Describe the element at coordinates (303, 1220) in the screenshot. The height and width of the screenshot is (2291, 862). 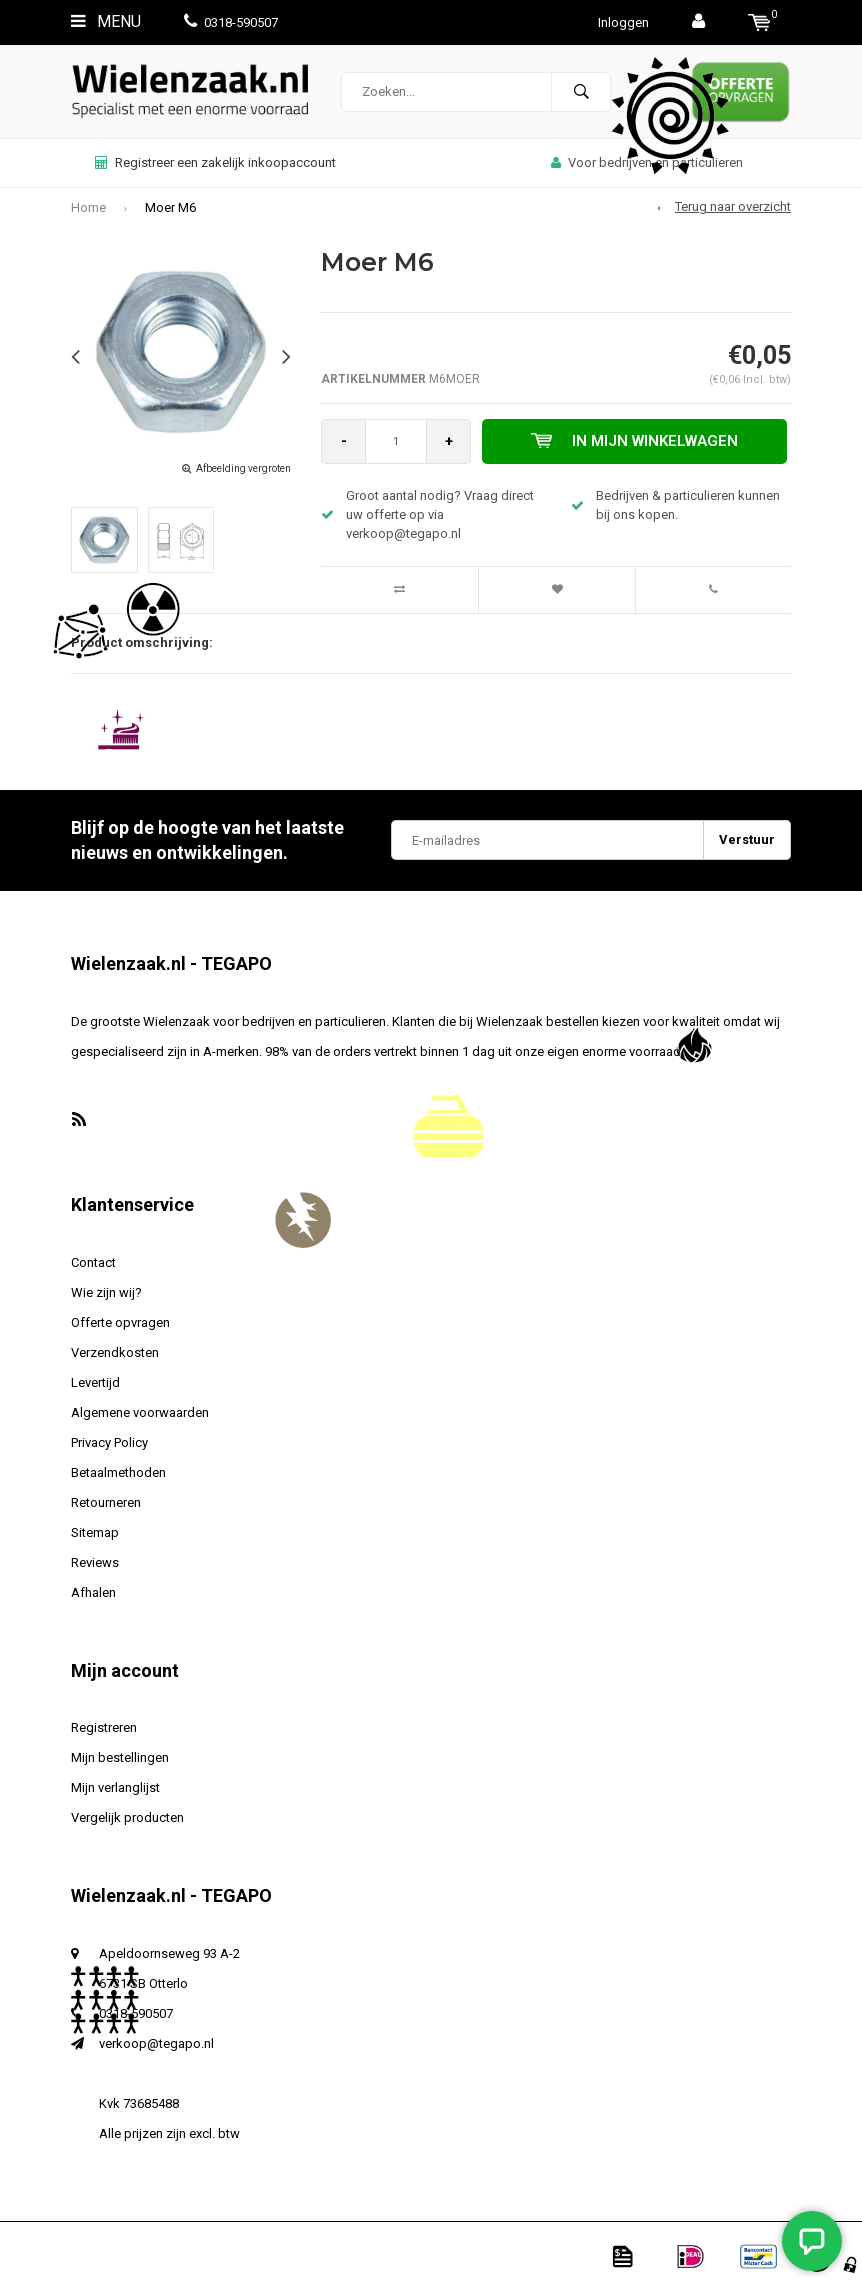
I see `indicates corrupted or damaged disc media` at that location.